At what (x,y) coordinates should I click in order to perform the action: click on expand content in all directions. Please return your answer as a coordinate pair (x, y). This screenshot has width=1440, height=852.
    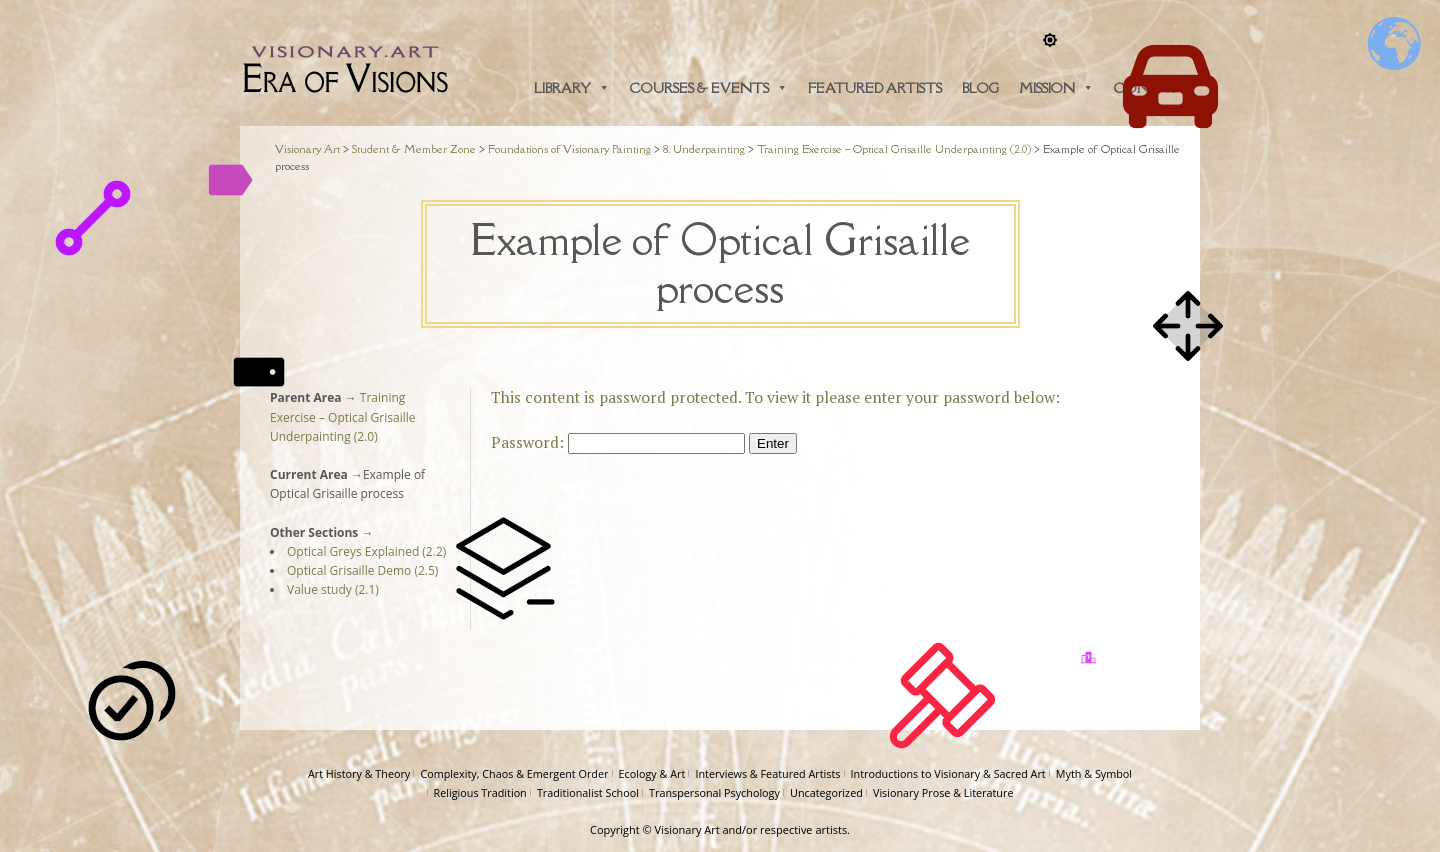
    Looking at the image, I should click on (1188, 326).